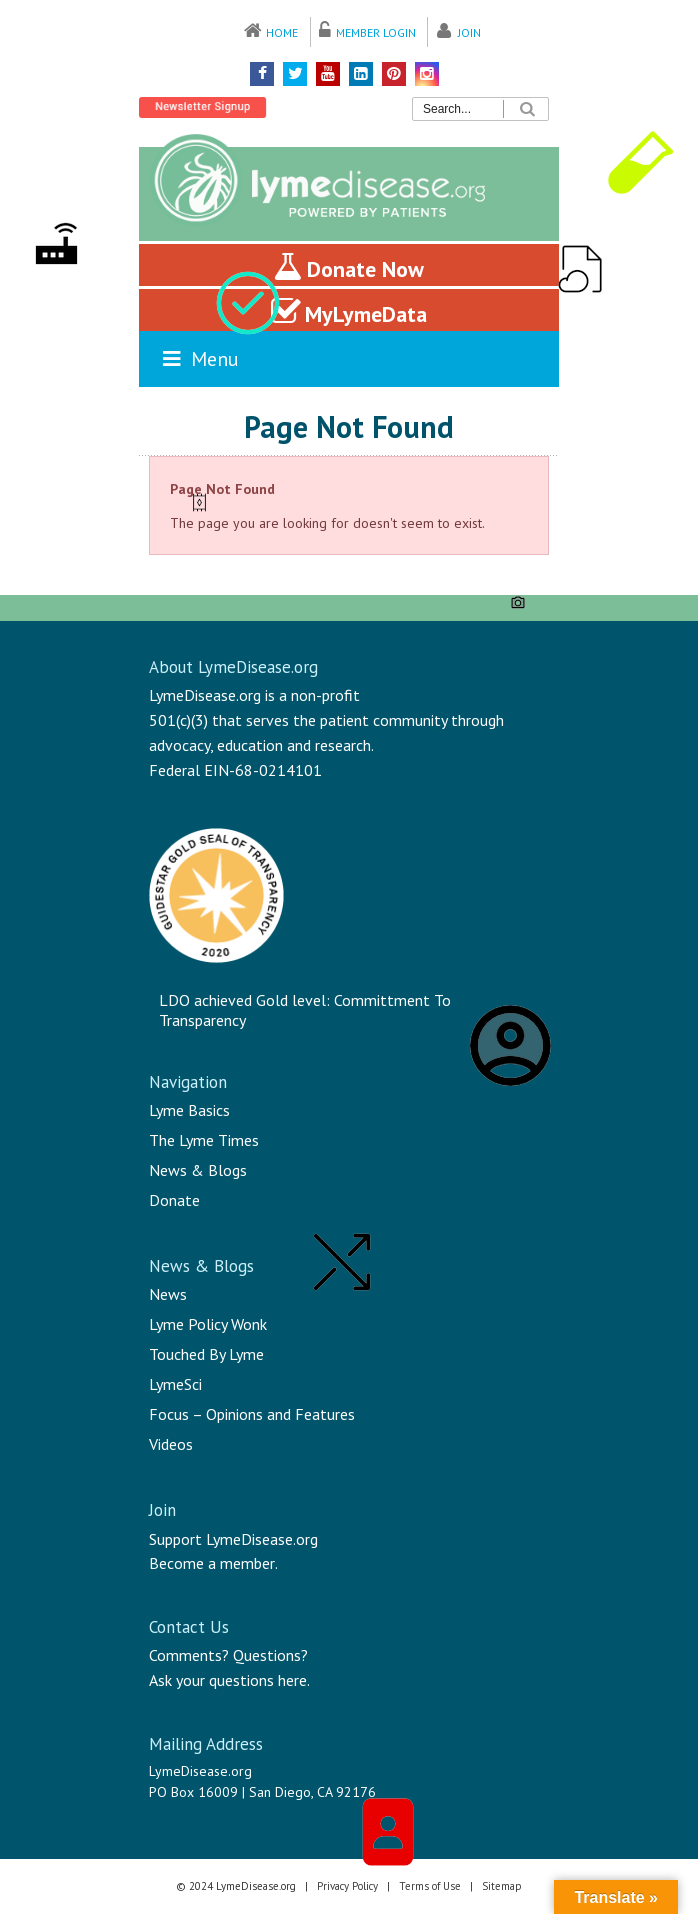  I want to click on view profile picture or portrait image, so click(388, 1832).